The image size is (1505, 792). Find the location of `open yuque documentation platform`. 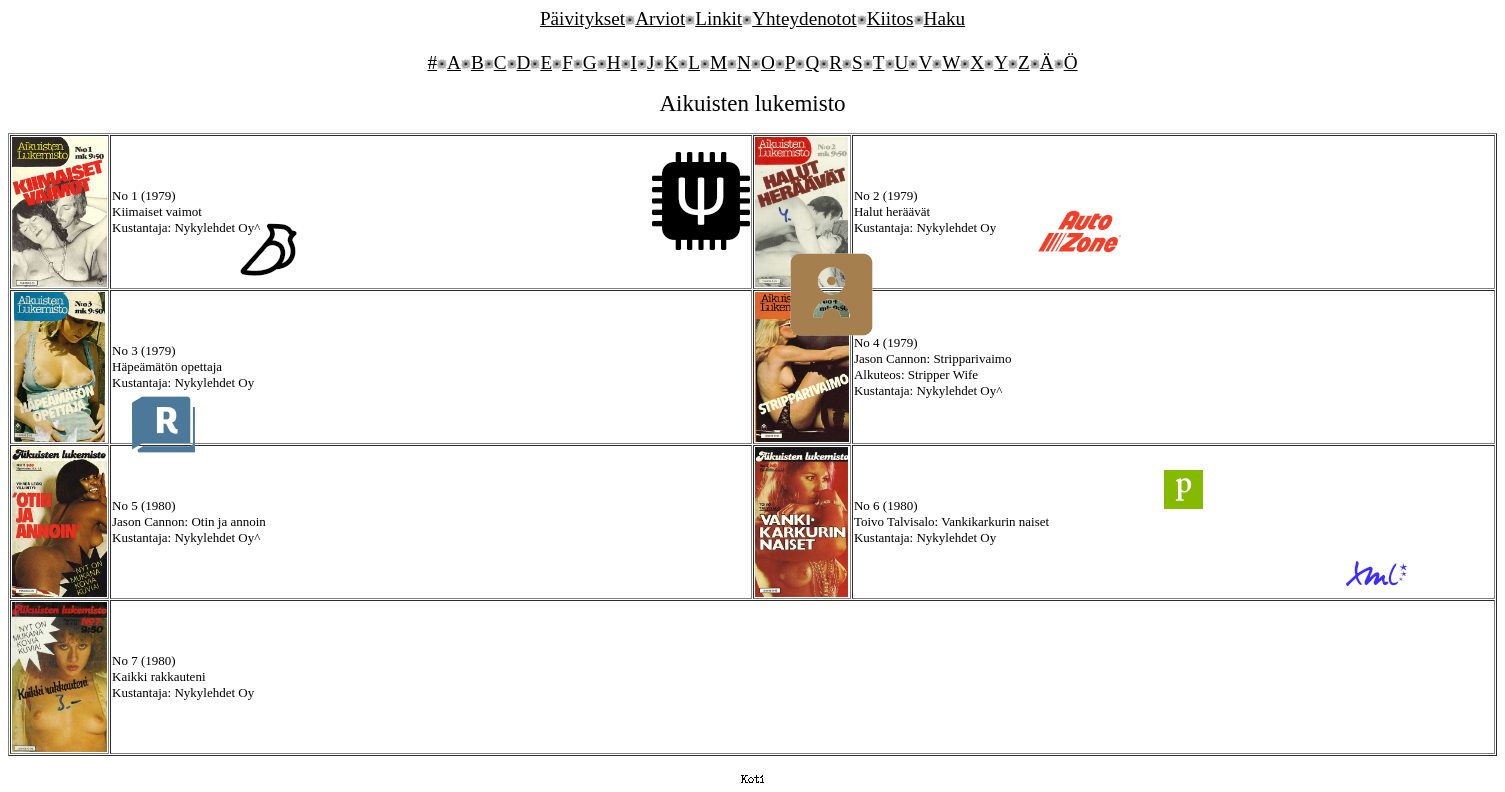

open yuque documentation platform is located at coordinates (268, 248).